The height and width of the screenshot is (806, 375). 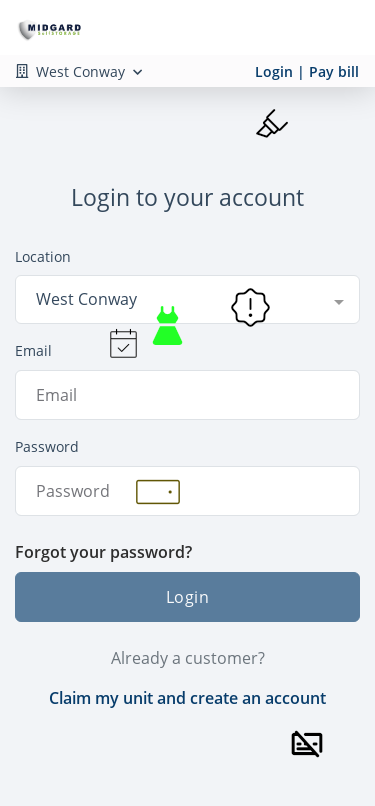 I want to click on disable subtitles or closed captions, so click(x=307, y=744).